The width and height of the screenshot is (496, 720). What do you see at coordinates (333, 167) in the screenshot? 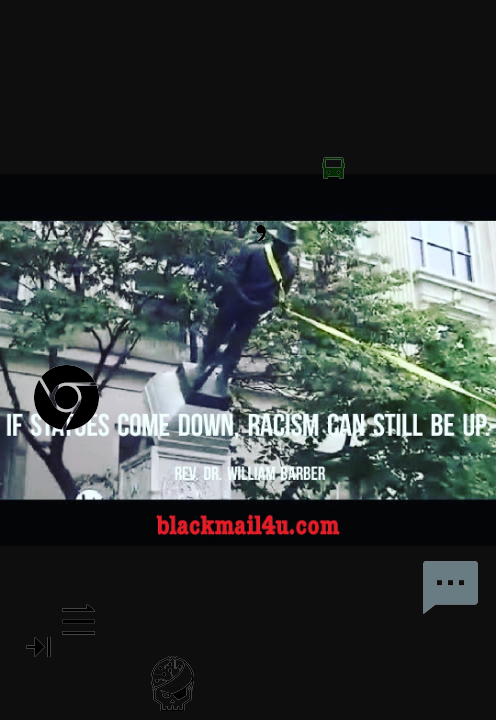
I see `view bus routes or public transit options` at bounding box center [333, 167].